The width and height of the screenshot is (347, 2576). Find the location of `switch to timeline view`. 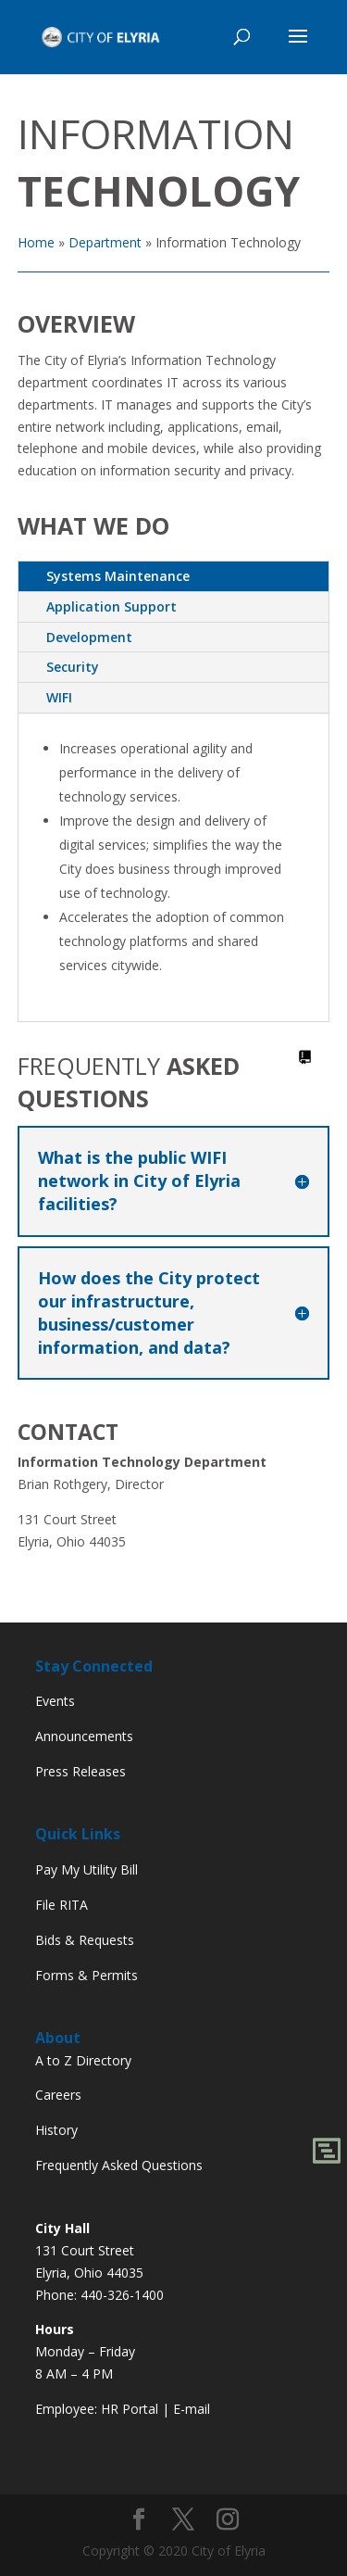

switch to timeline view is located at coordinates (327, 2151).